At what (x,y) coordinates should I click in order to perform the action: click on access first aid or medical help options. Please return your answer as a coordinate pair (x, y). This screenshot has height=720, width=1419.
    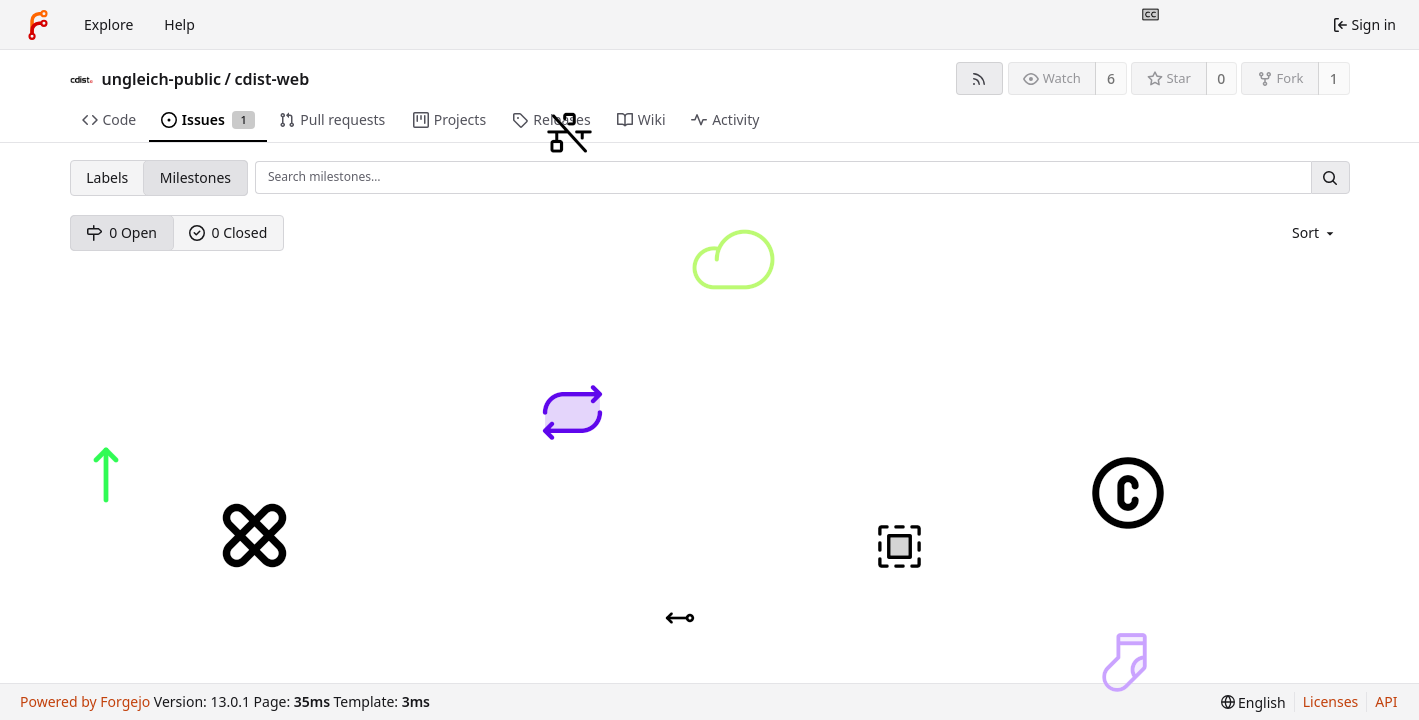
    Looking at the image, I should click on (254, 535).